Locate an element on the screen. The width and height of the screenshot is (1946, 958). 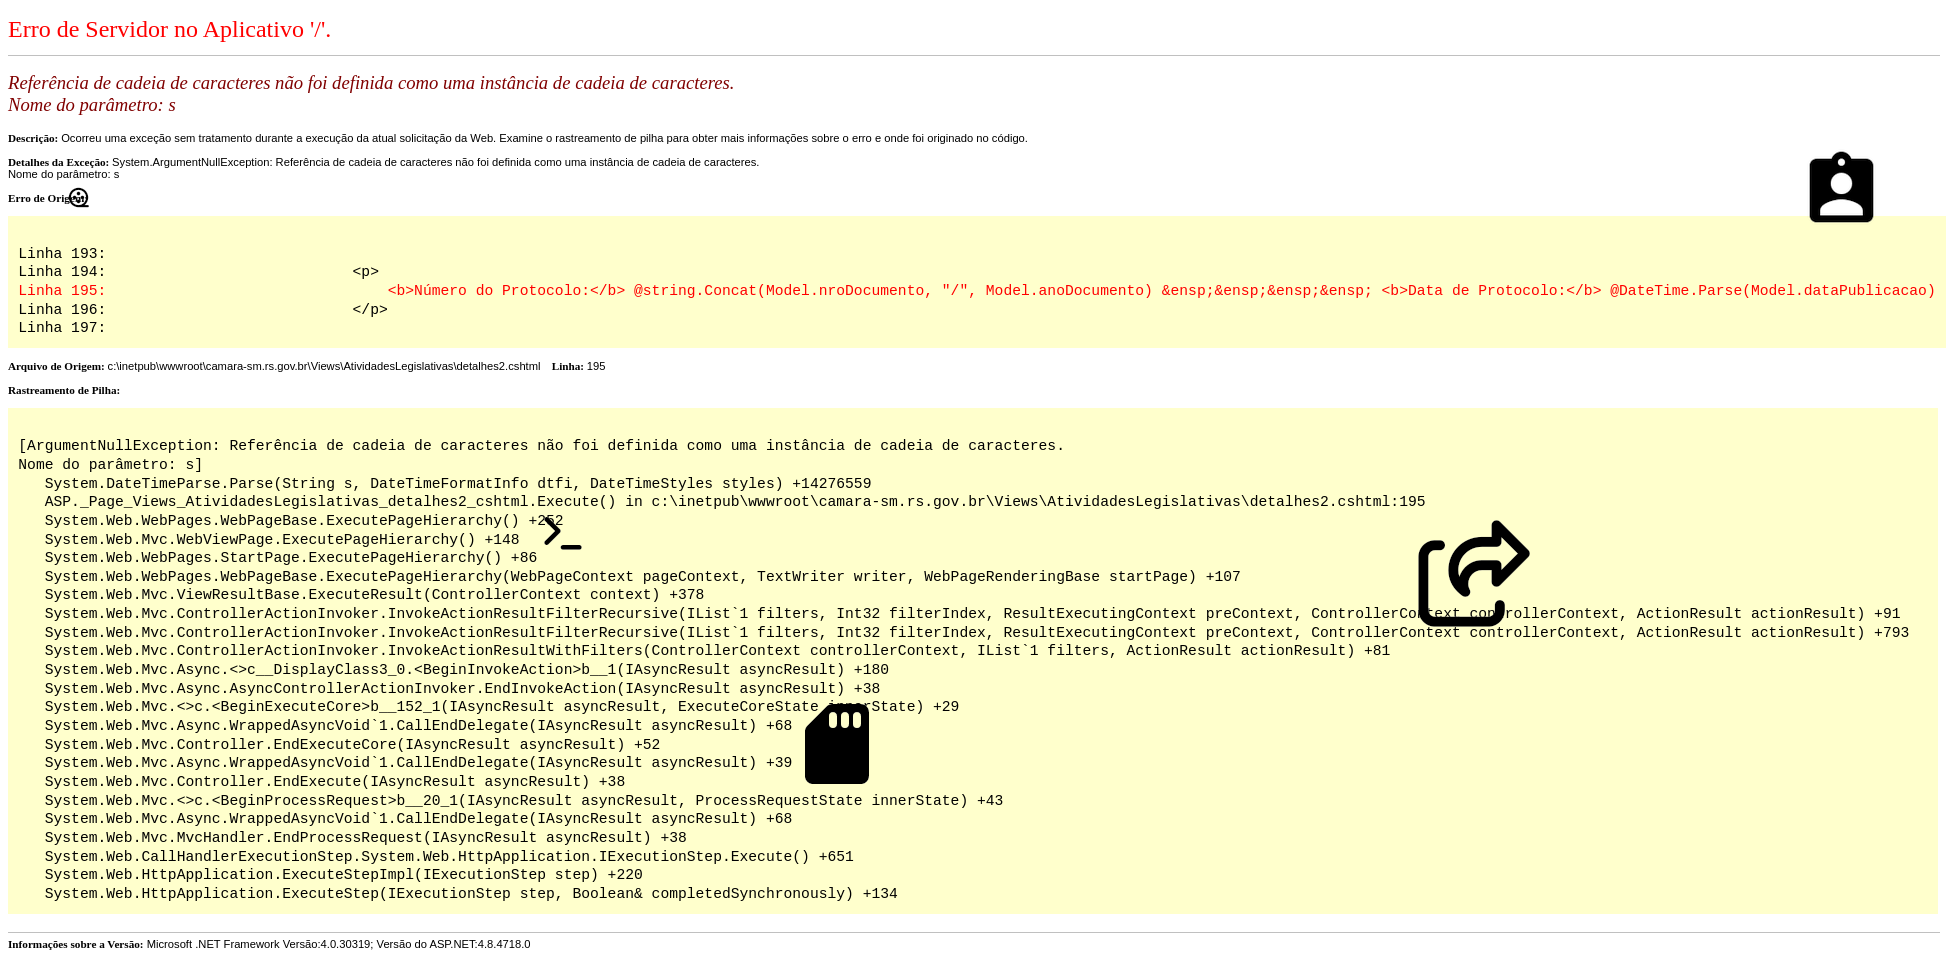
share this content is located at coordinates (1471, 573).